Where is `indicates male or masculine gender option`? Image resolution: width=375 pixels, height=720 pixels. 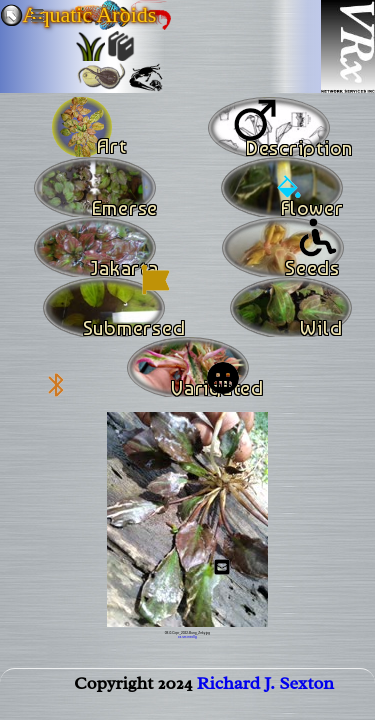 indicates male or masculine gender option is located at coordinates (254, 119).